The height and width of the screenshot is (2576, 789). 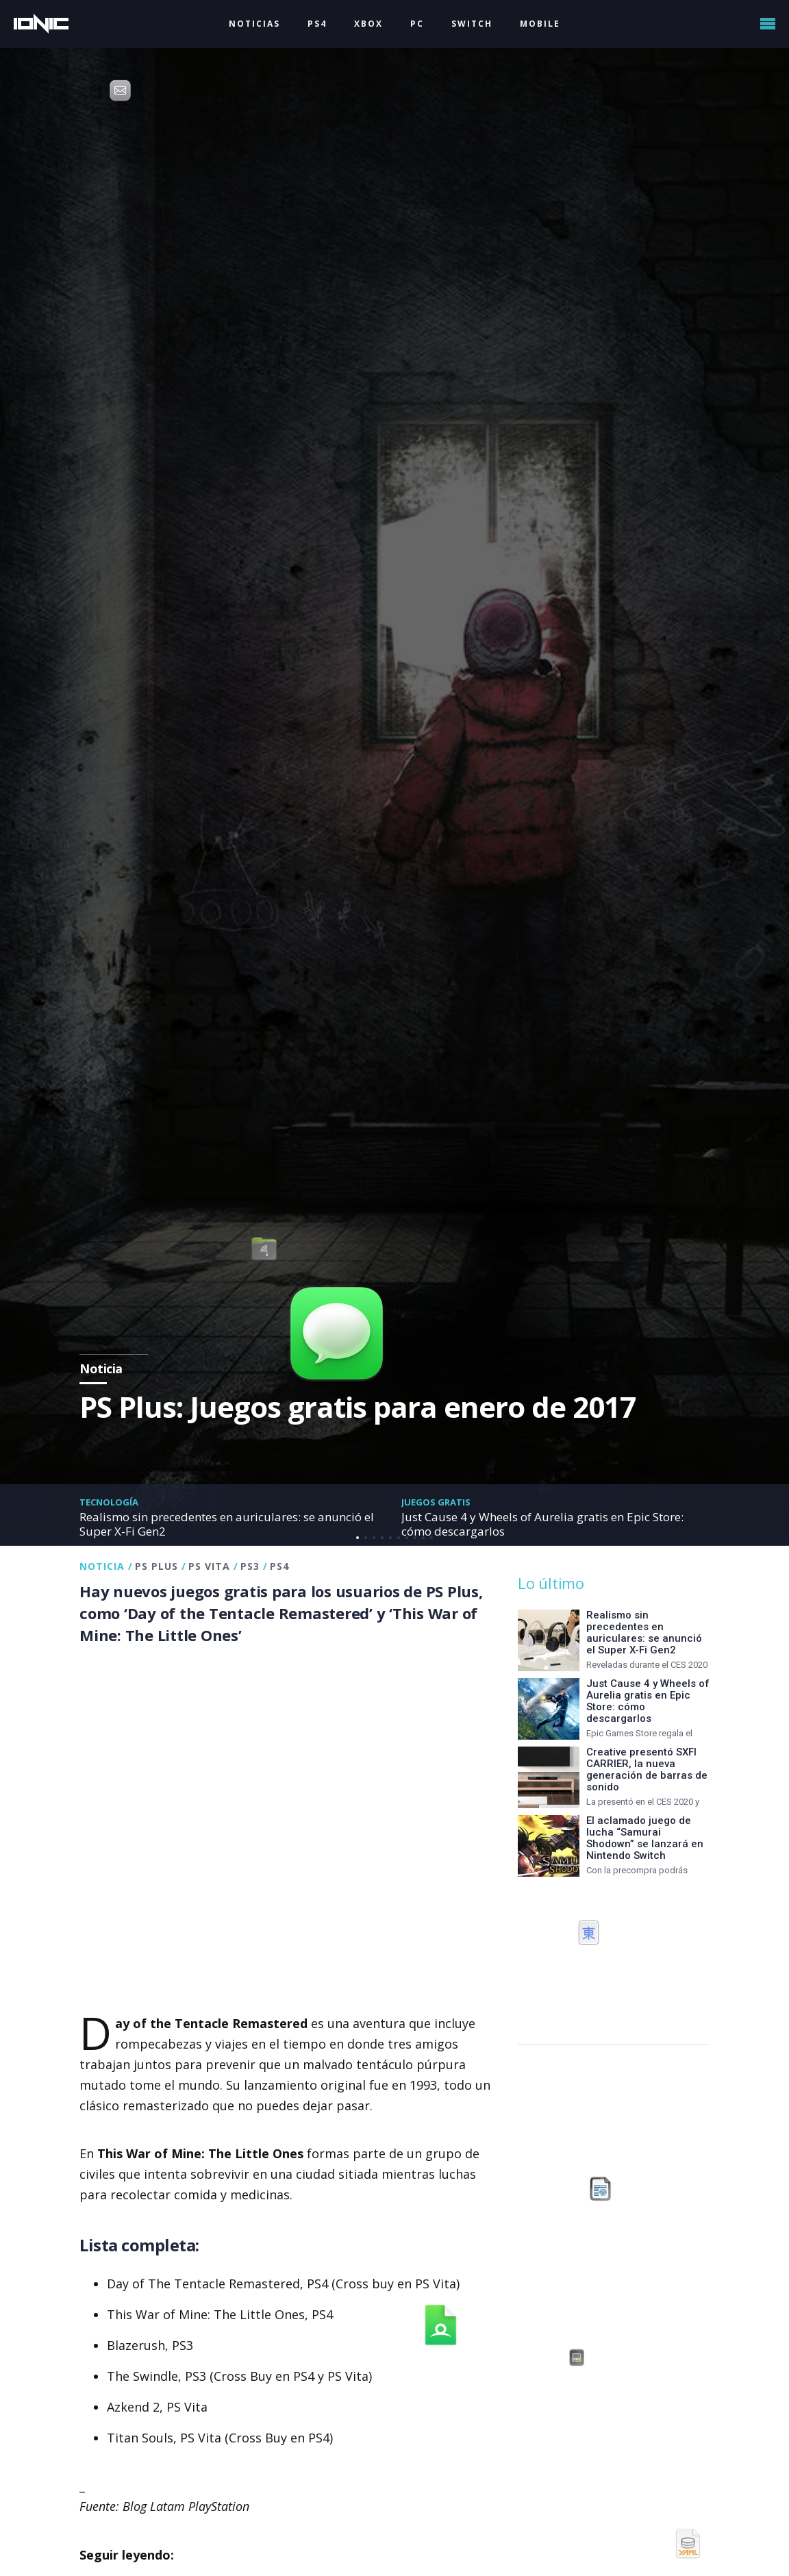 What do you see at coordinates (577, 2358) in the screenshot?
I see `indicates a ROM file type` at bounding box center [577, 2358].